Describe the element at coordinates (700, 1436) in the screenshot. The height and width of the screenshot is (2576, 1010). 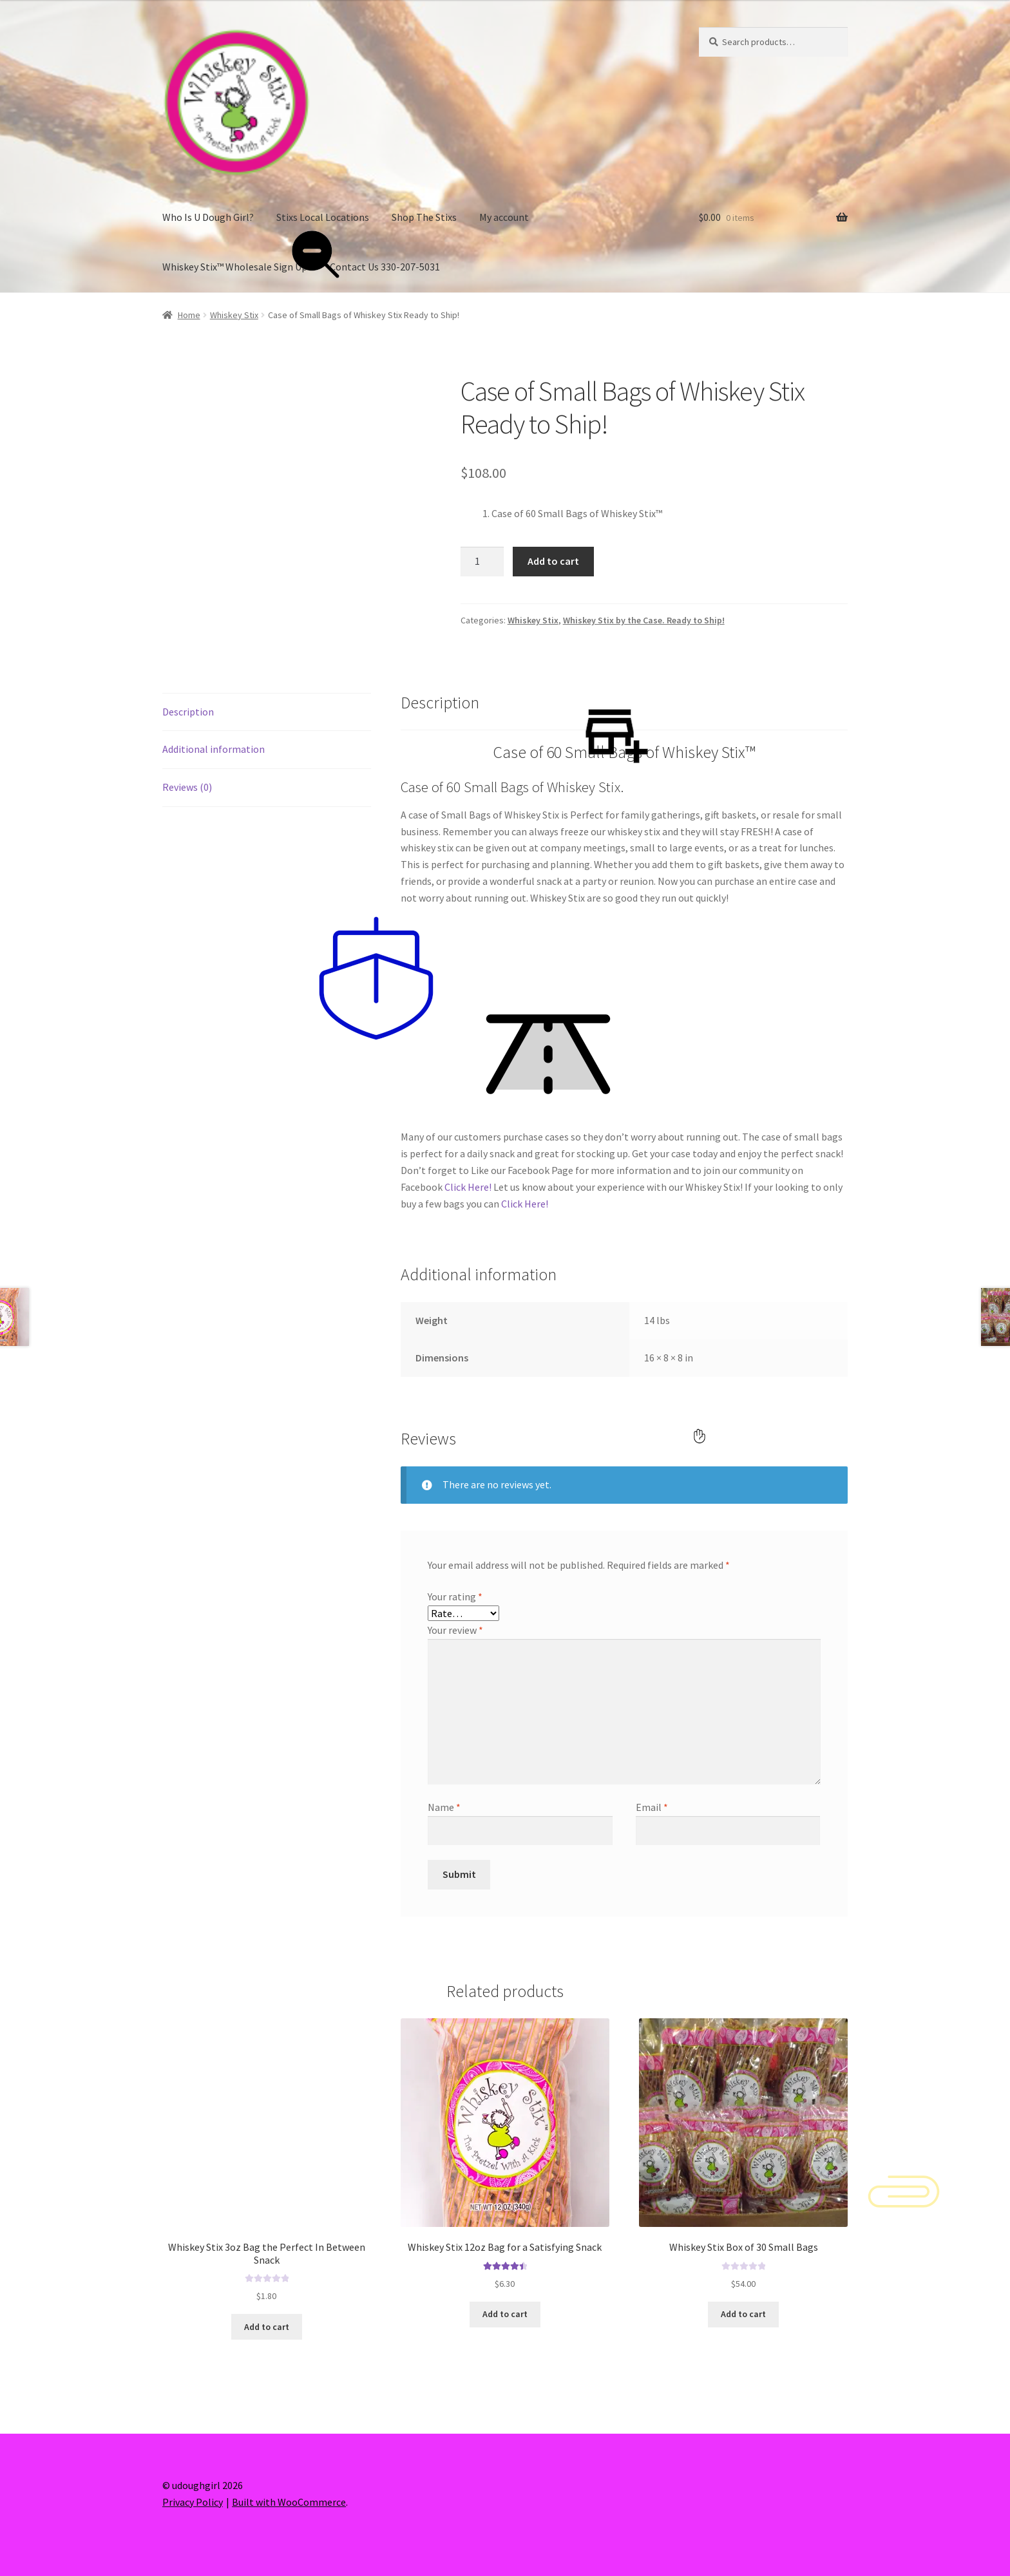
I see `stop or pause an action` at that location.